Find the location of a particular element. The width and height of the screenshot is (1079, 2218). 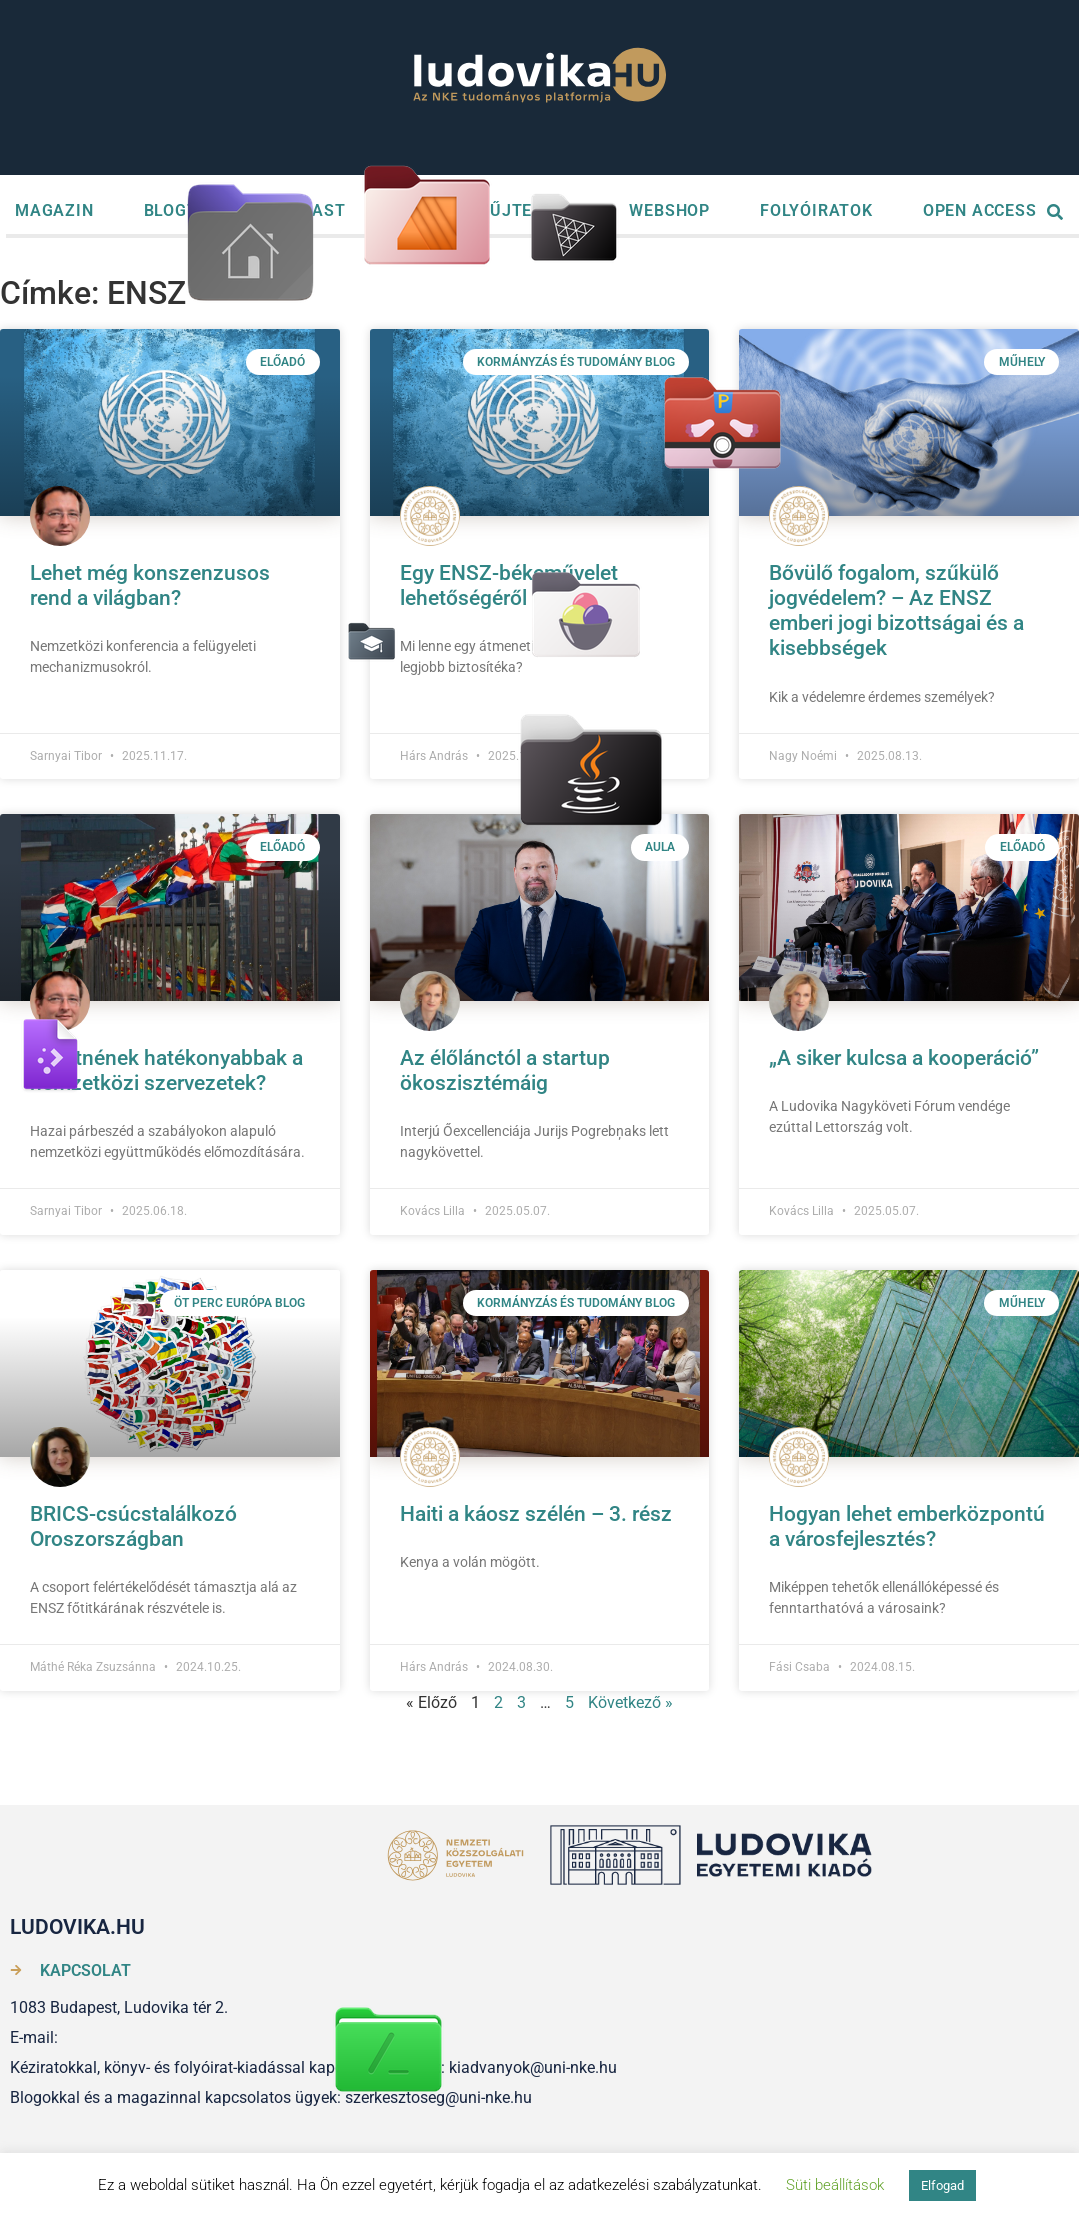

plasma application file type indicator is located at coordinates (50, 1055).